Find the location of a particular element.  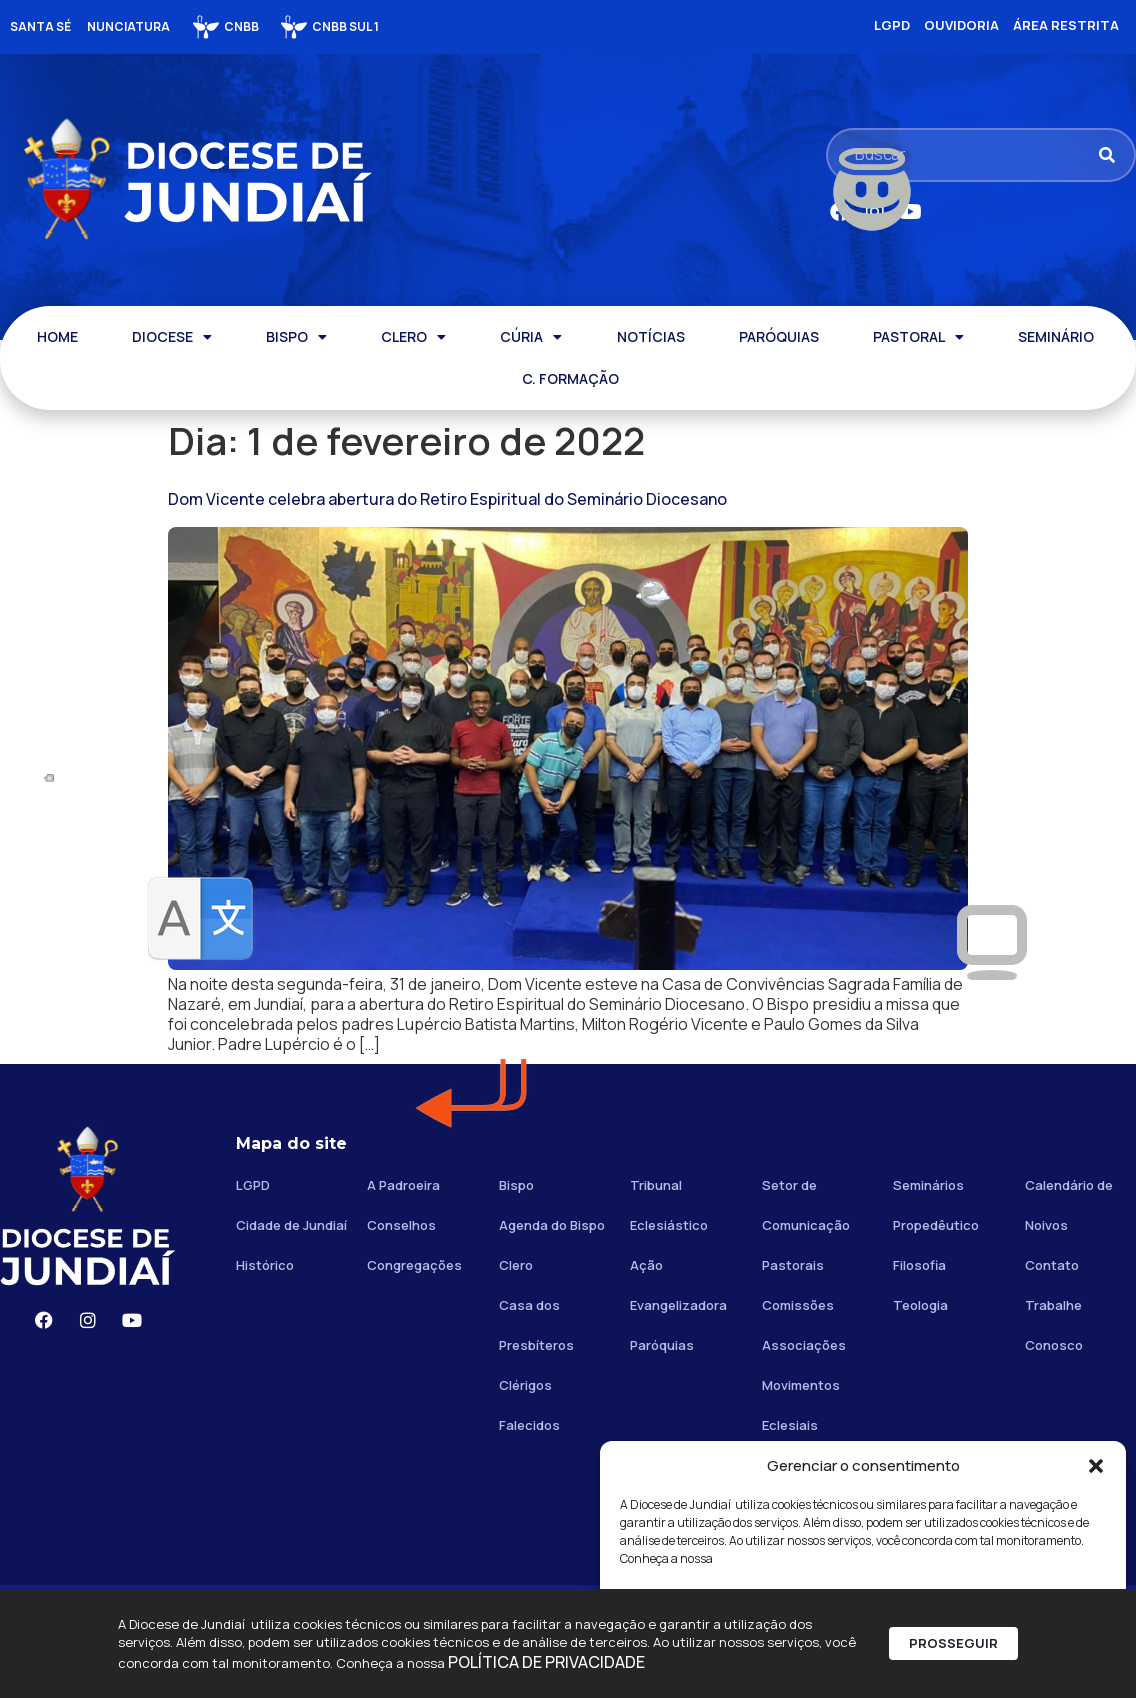

access computer or desktop settings is located at coordinates (992, 940).